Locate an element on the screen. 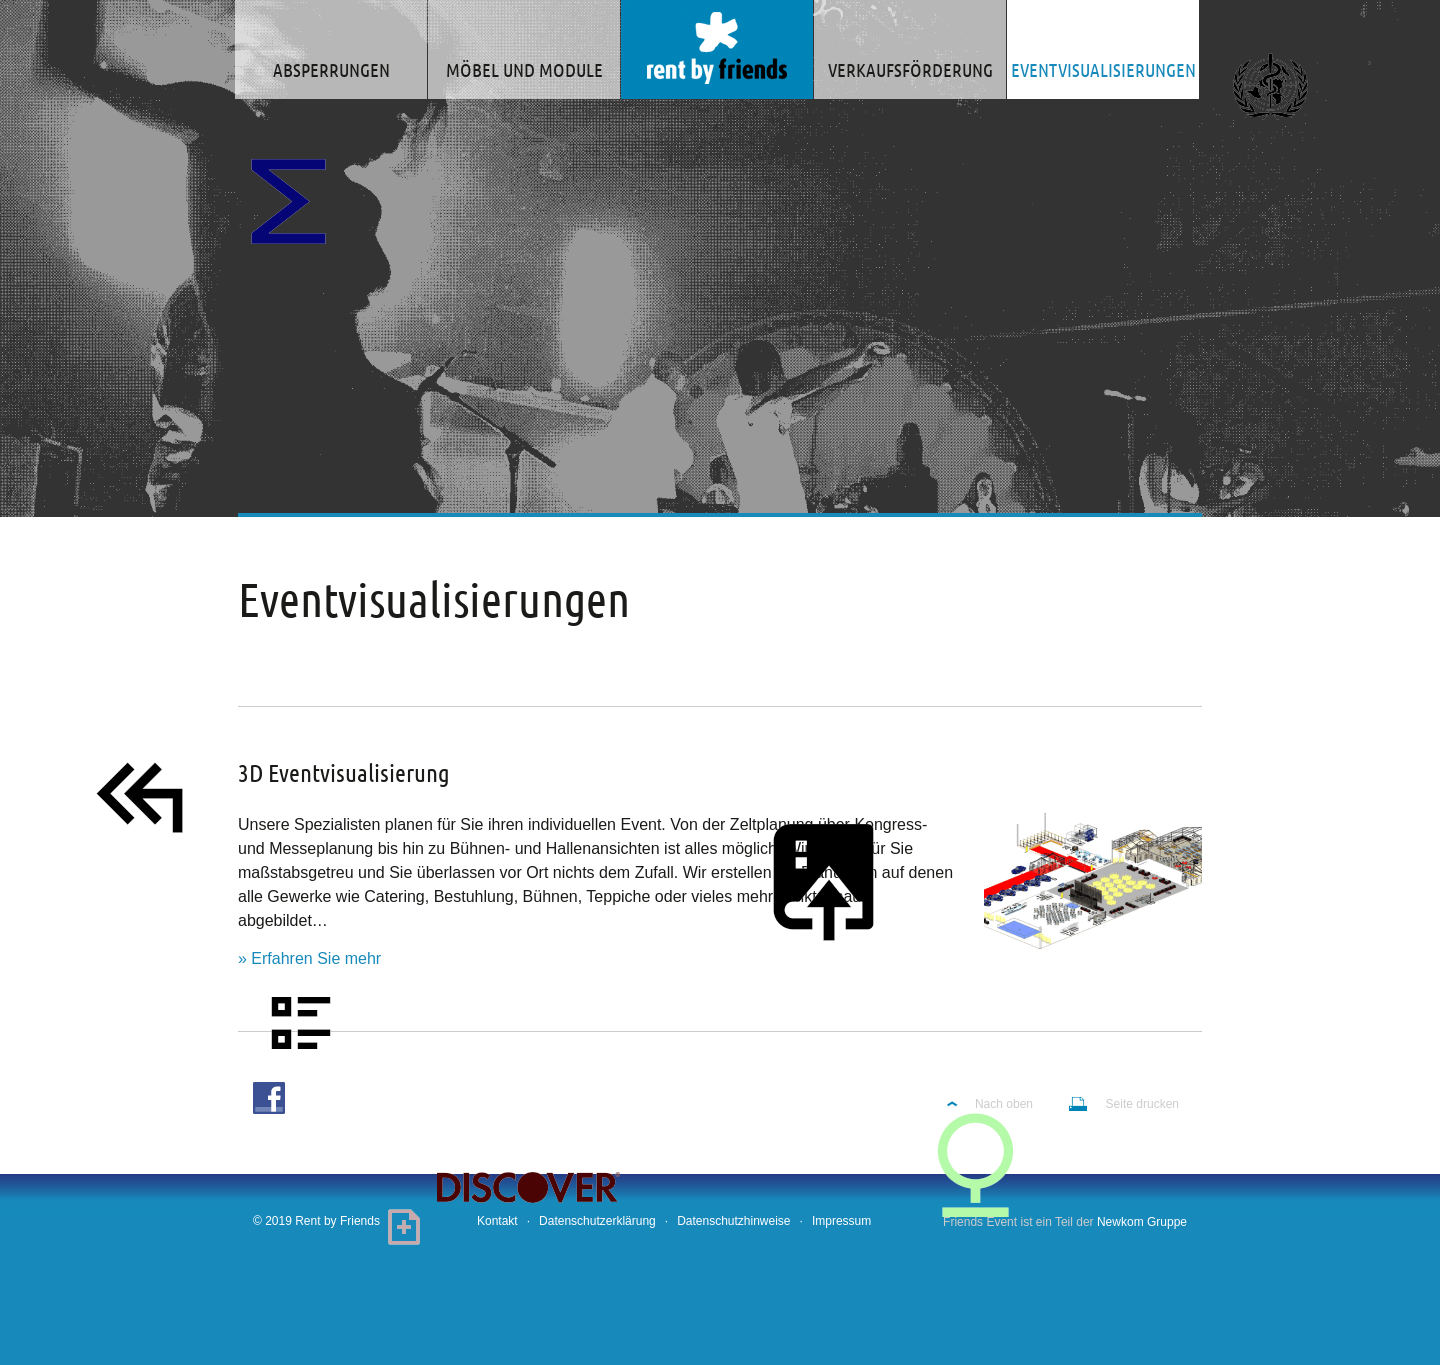  reply all to a message or email is located at coordinates (143, 798).